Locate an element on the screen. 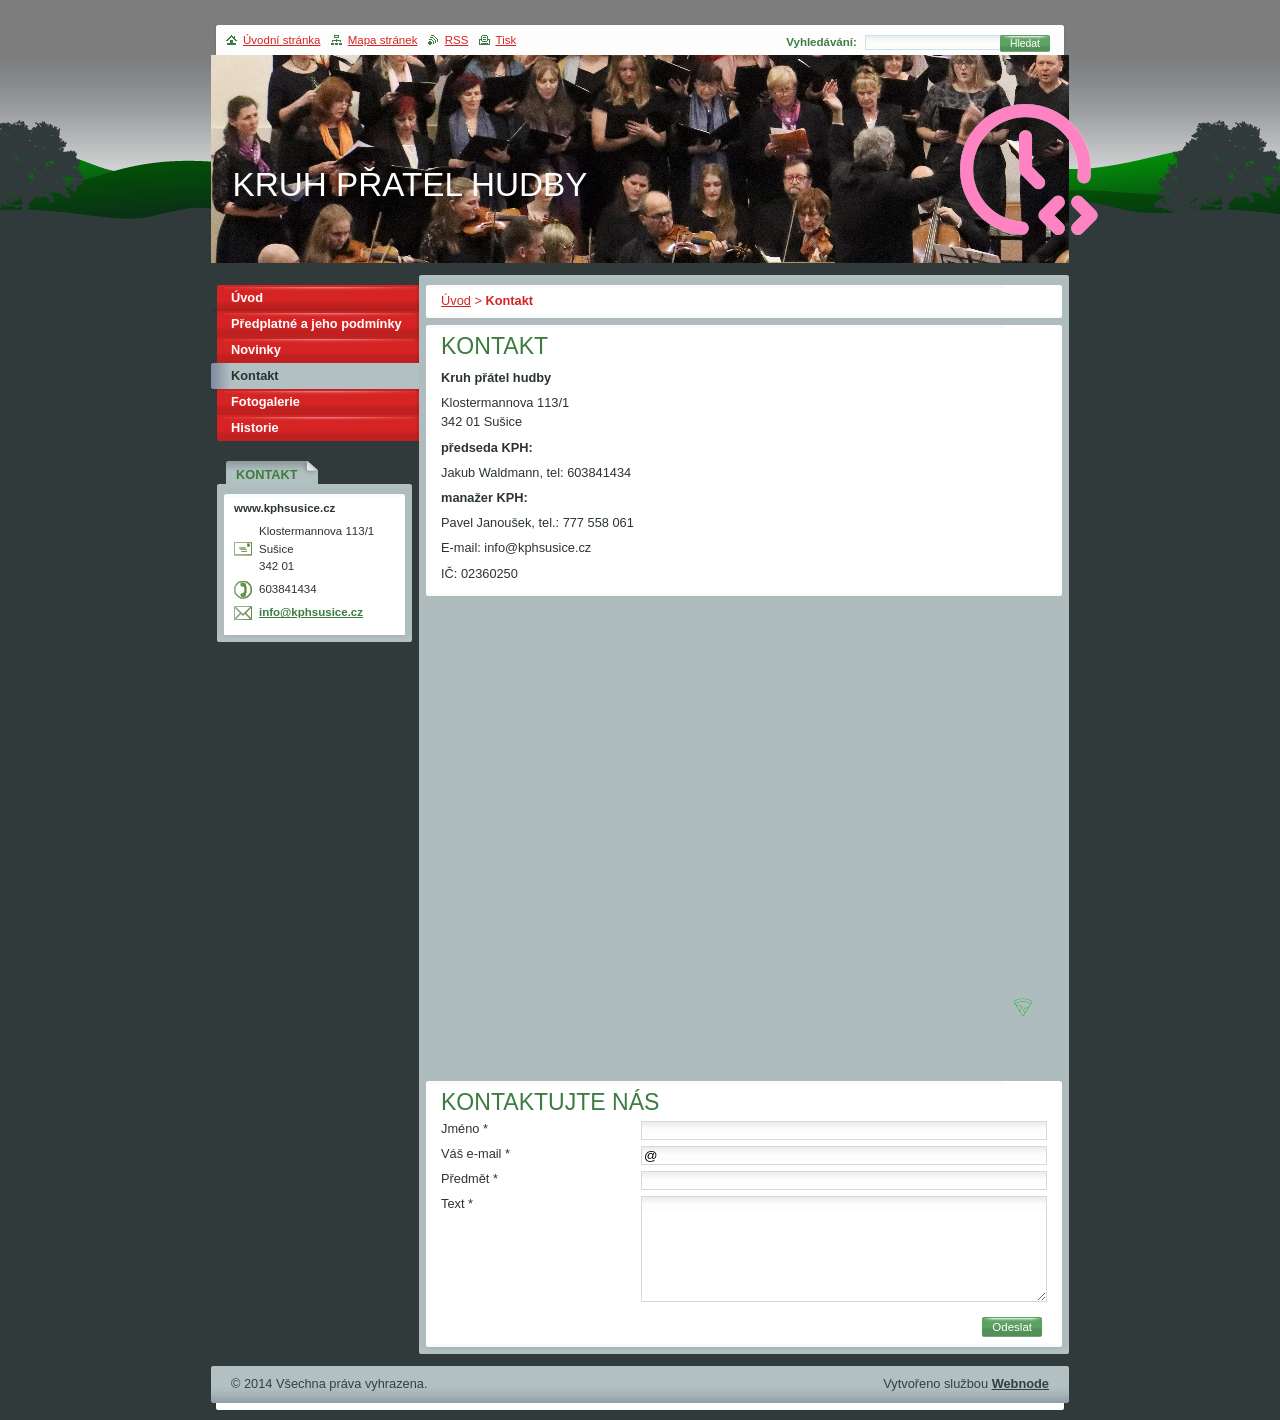 The height and width of the screenshot is (1420, 1280). browse food delivery options is located at coordinates (1023, 1007).